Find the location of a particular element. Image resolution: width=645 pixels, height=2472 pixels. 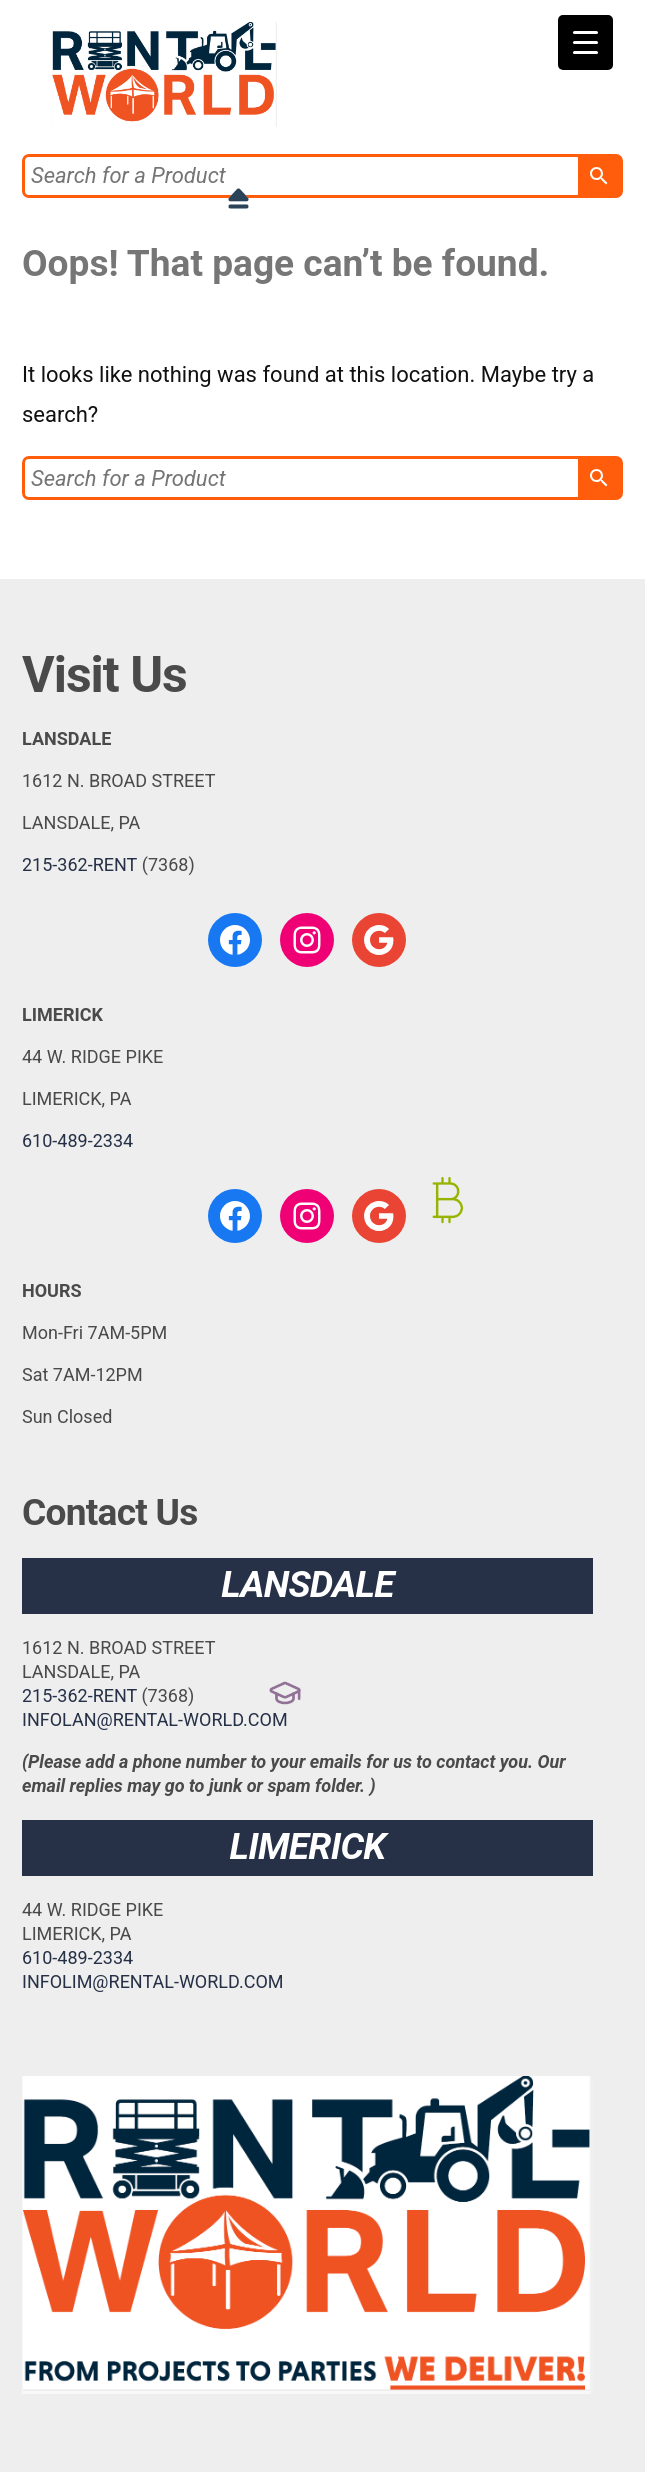

view bitcoin balance or wallet is located at coordinates (446, 1201).